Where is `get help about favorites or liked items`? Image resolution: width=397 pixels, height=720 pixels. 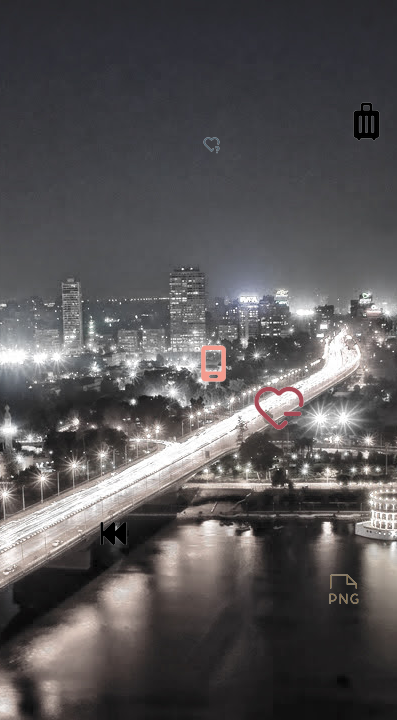 get help about favorites or liked items is located at coordinates (211, 144).